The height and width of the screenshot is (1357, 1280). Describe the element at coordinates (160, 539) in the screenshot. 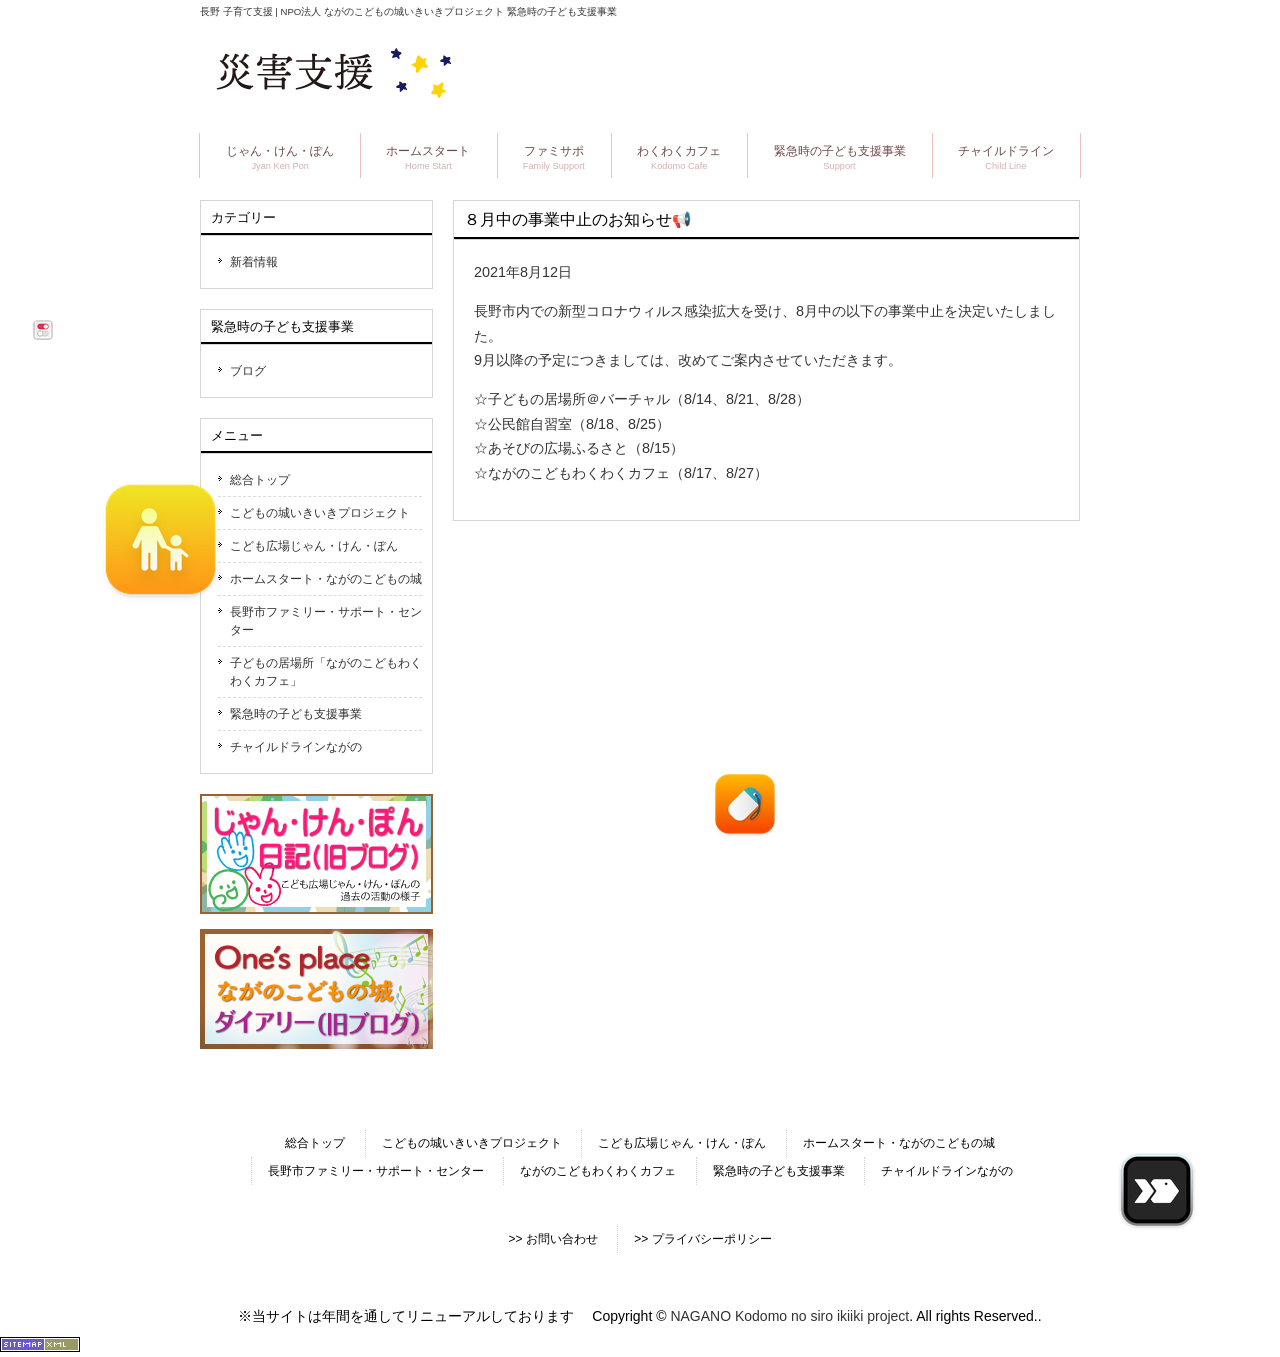

I see `open parental controls settings` at that location.